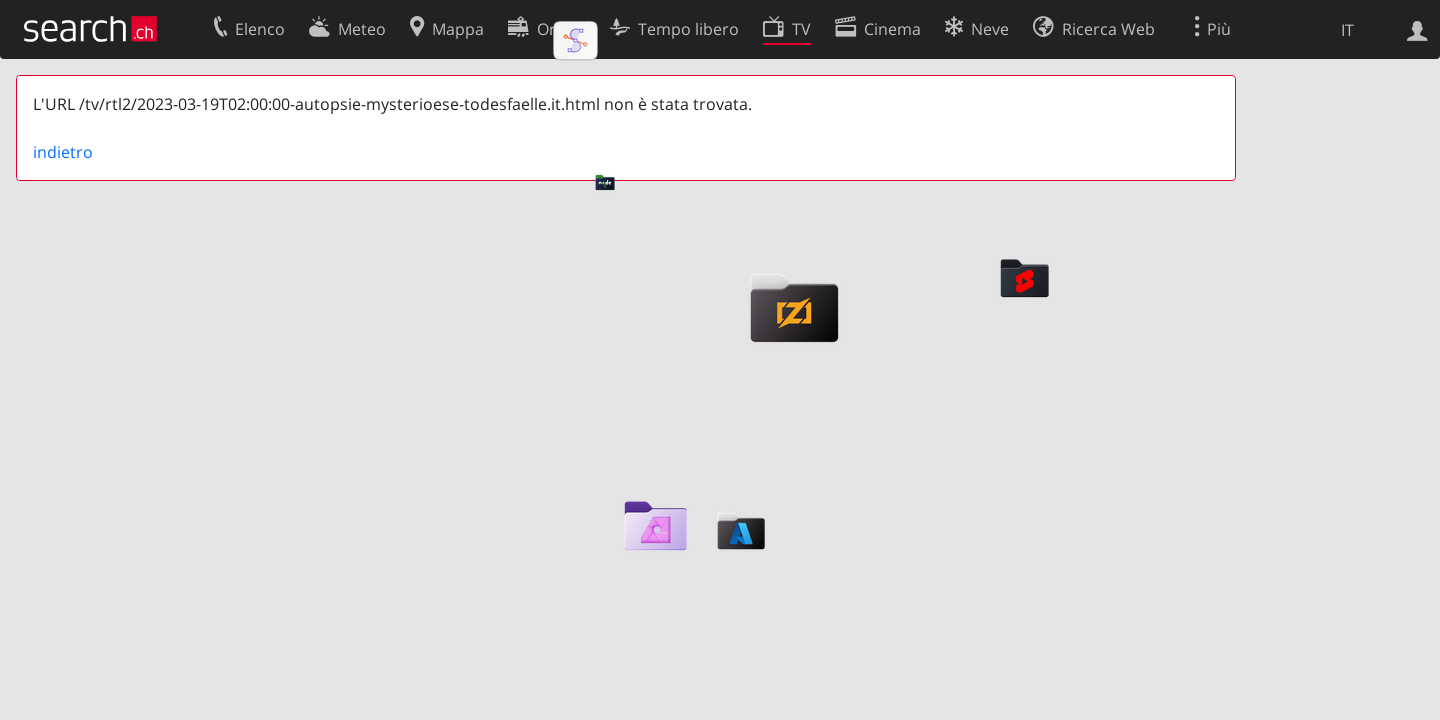  I want to click on open affinity photo project files folder, so click(655, 527).